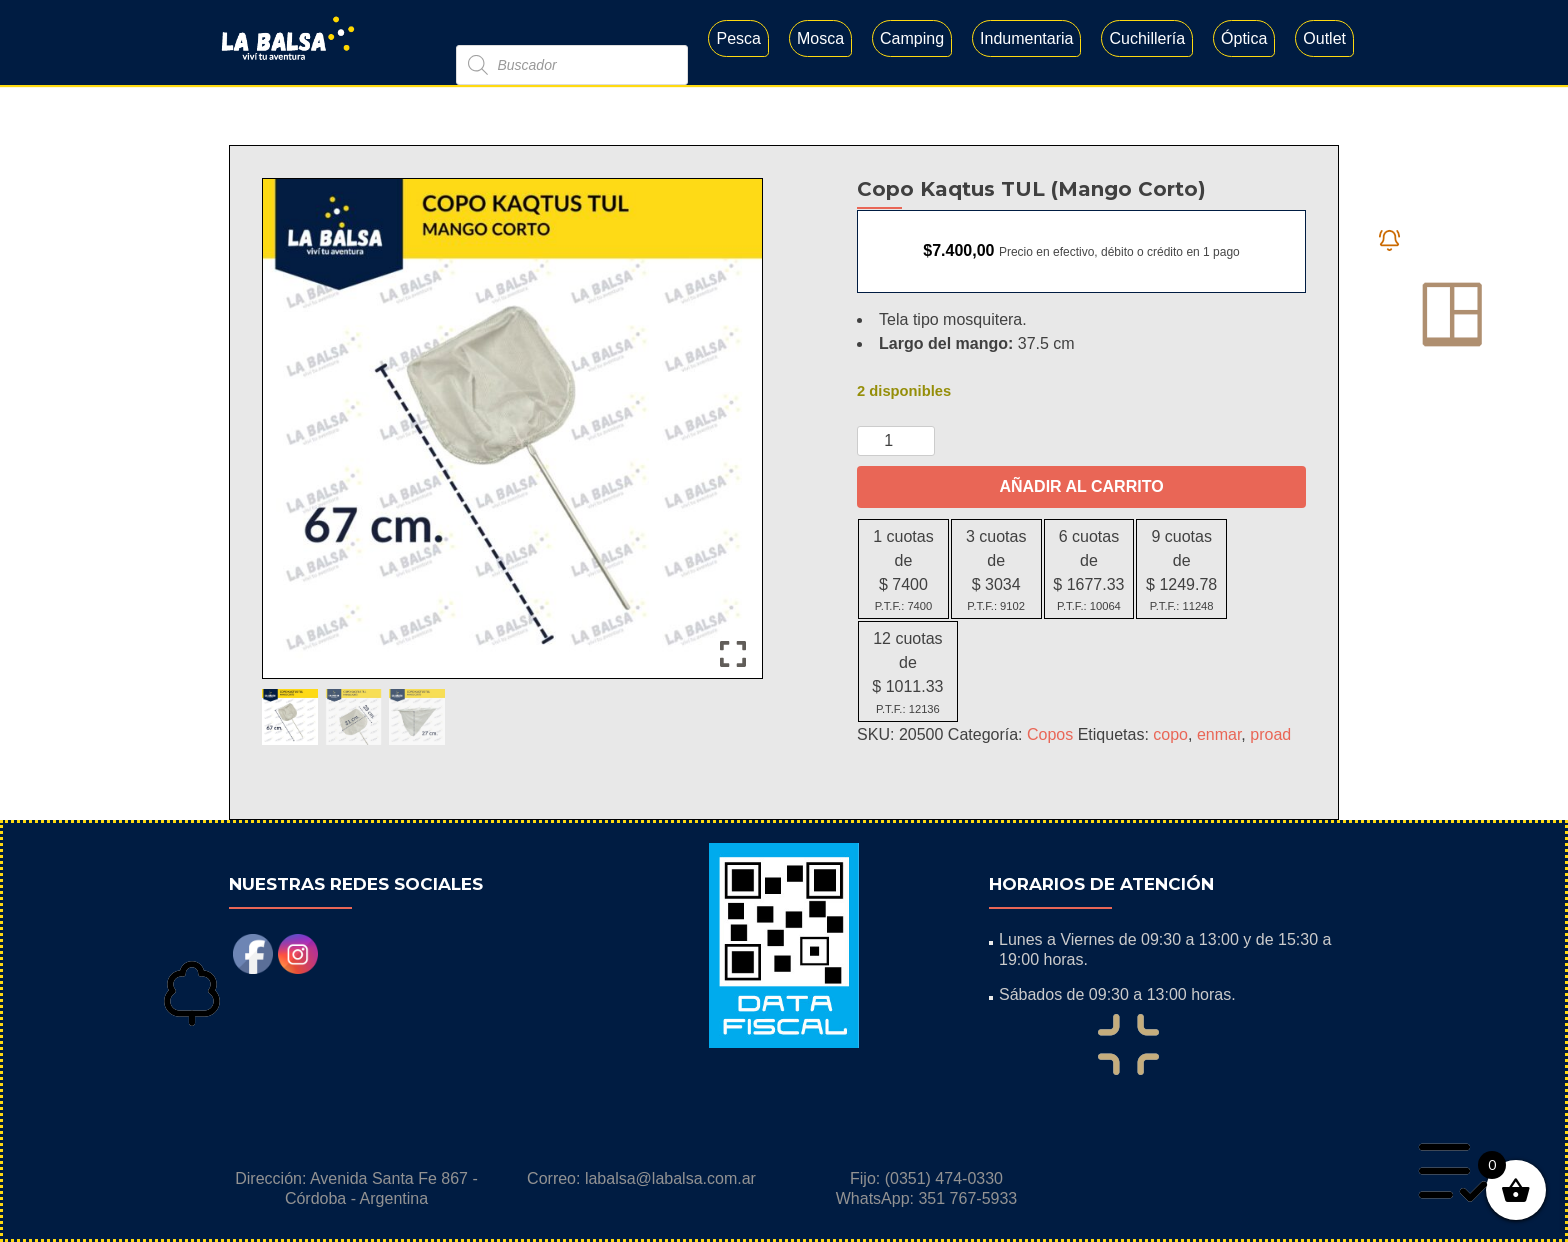 Image resolution: width=1568 pixels, height=1242 pixels. I want to click on view completed tasks, so click(1453, 1171).